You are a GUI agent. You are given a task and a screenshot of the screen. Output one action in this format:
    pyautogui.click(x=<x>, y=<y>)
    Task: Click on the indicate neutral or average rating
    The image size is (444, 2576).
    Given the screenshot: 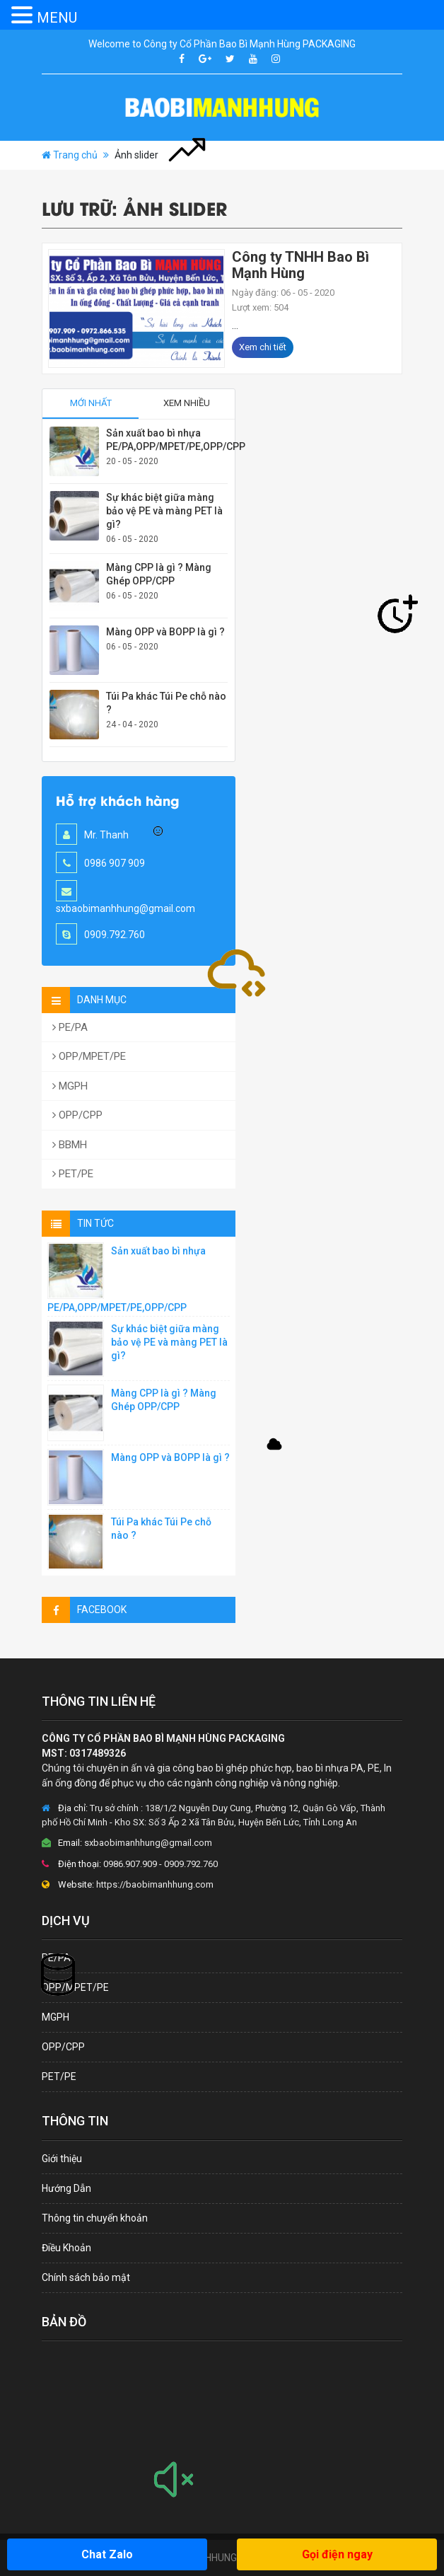 What is the action you would take?
    pyautogui.click(x=158, y=831)
    